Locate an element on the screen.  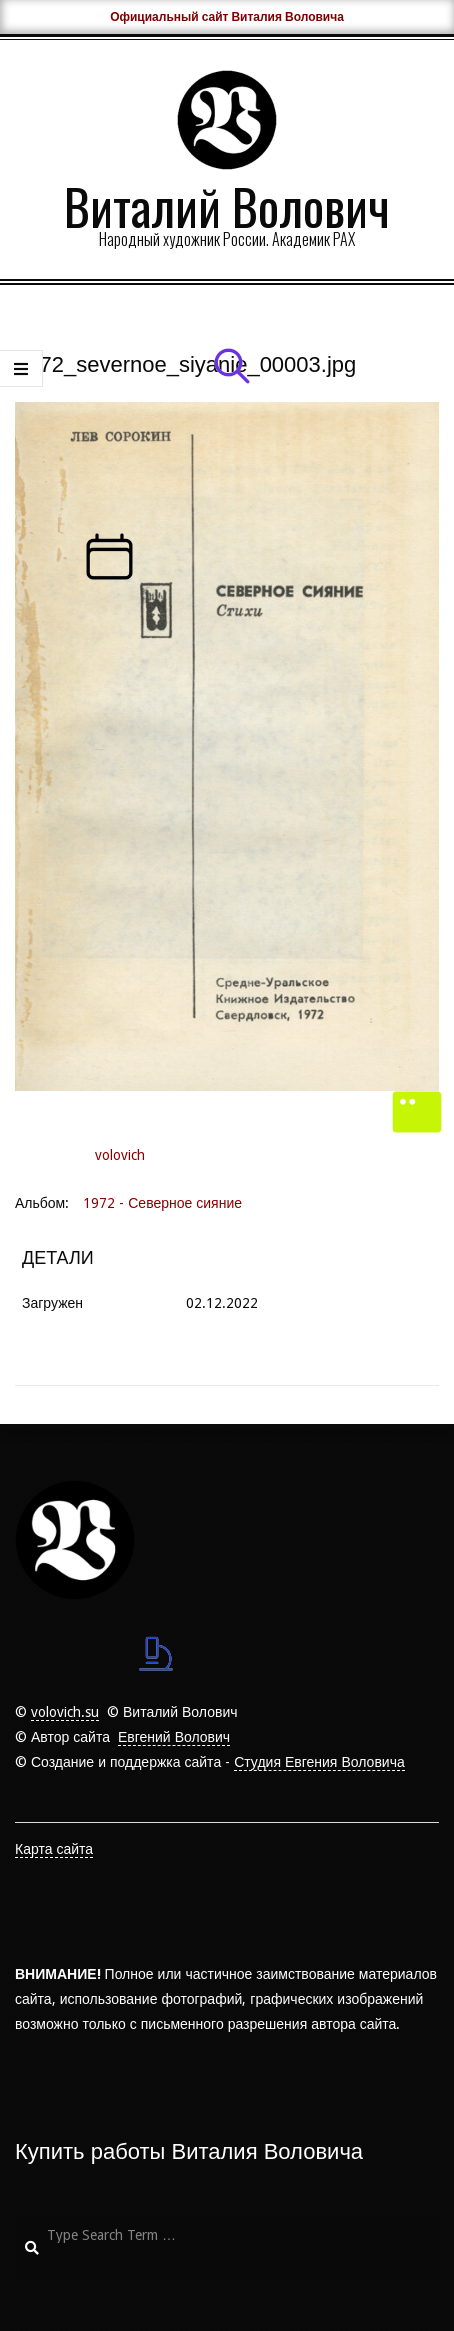
search for content or items is located at coordinates (232, 366).